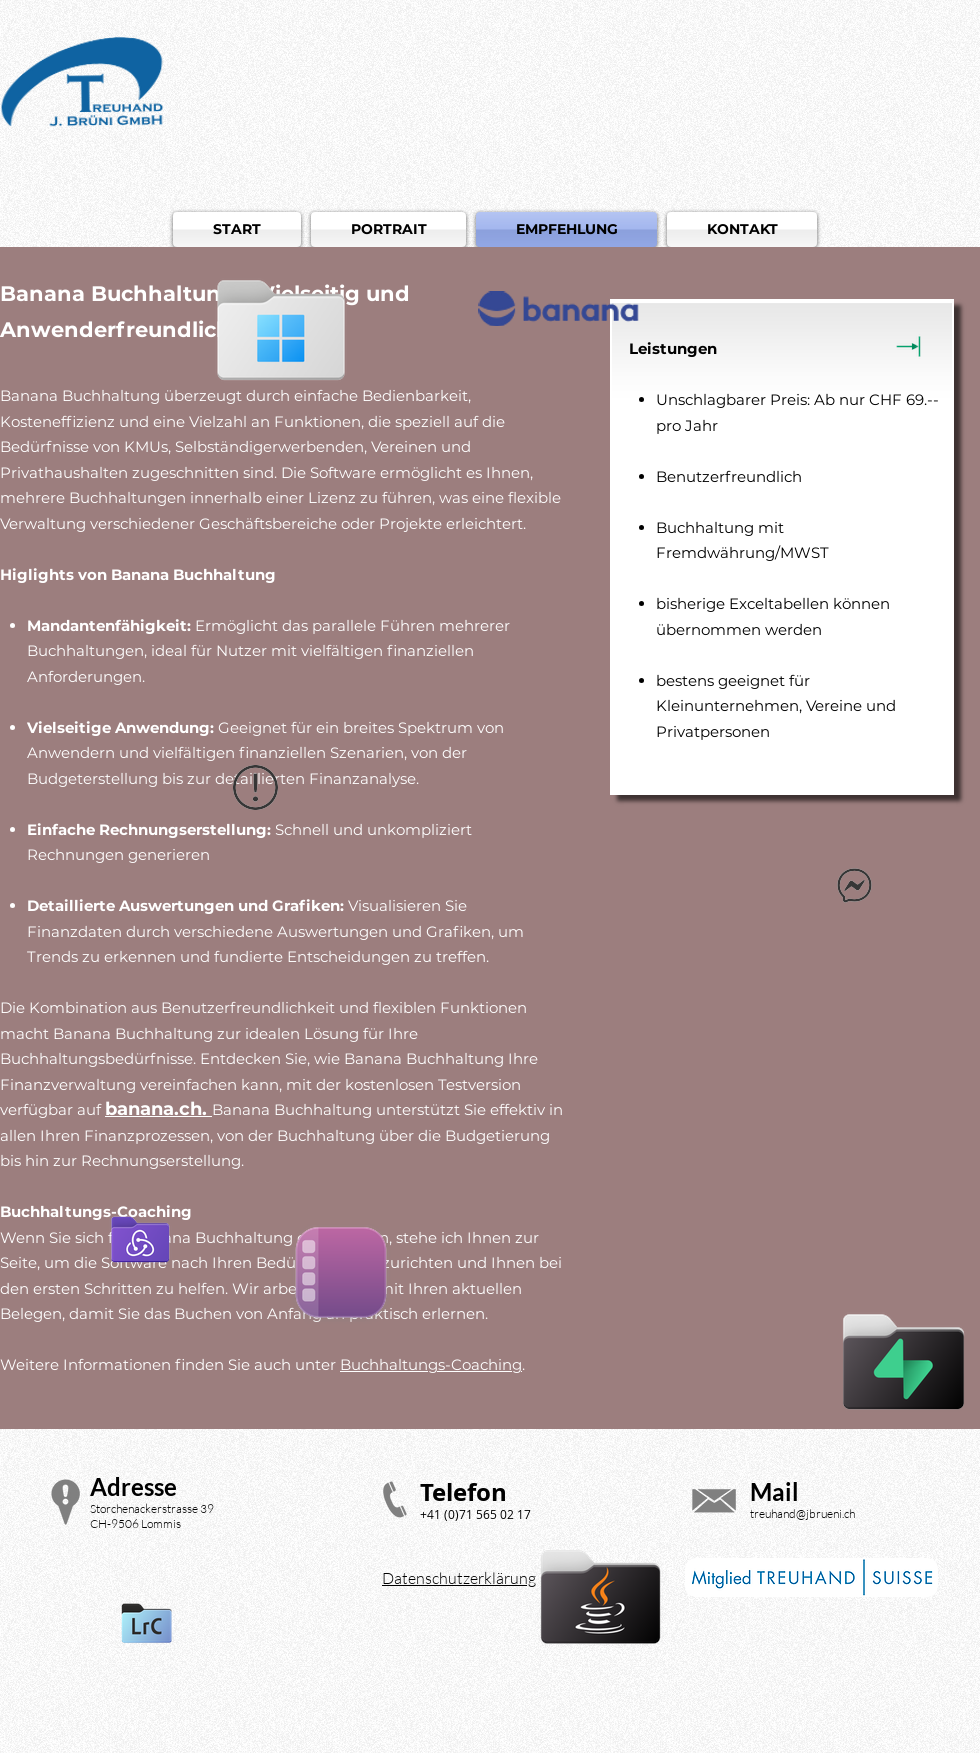 Image resolution: width=980 pixels, height=1753 pixels. Describe the element at coordinates (903, 1365) in the screenshot. I see `open supabase project folder` at that location.